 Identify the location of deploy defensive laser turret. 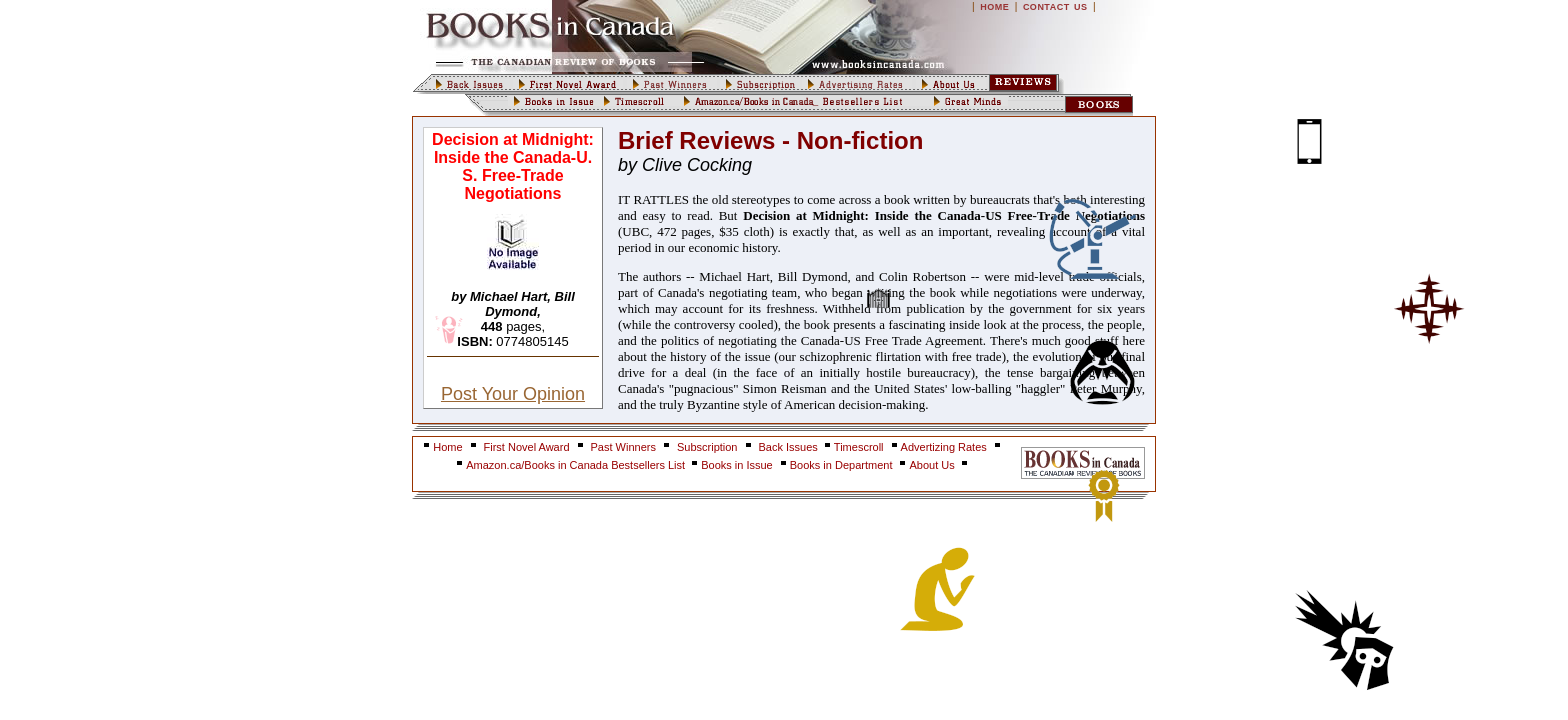
(1093, 239).